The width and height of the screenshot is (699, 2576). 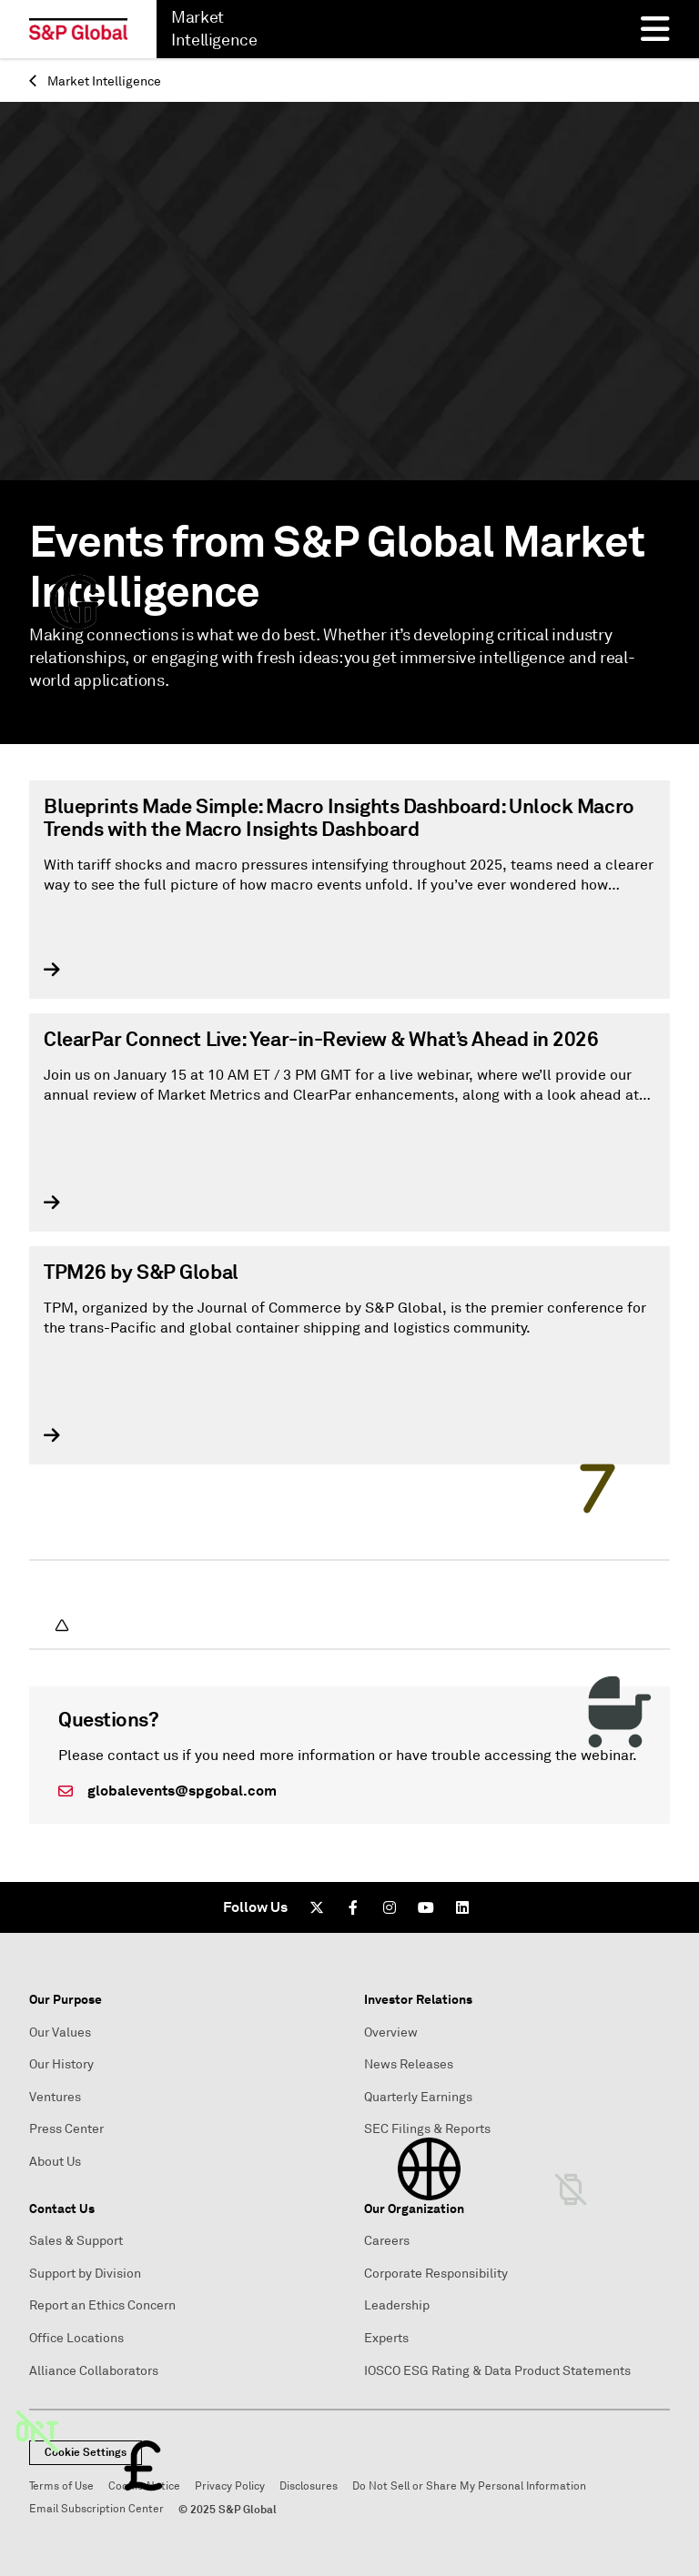 What do you see at coordinates (615, 1712) in the screenshot?
I see `access baby or parenting-related features` at bounding box center [615, 1712].